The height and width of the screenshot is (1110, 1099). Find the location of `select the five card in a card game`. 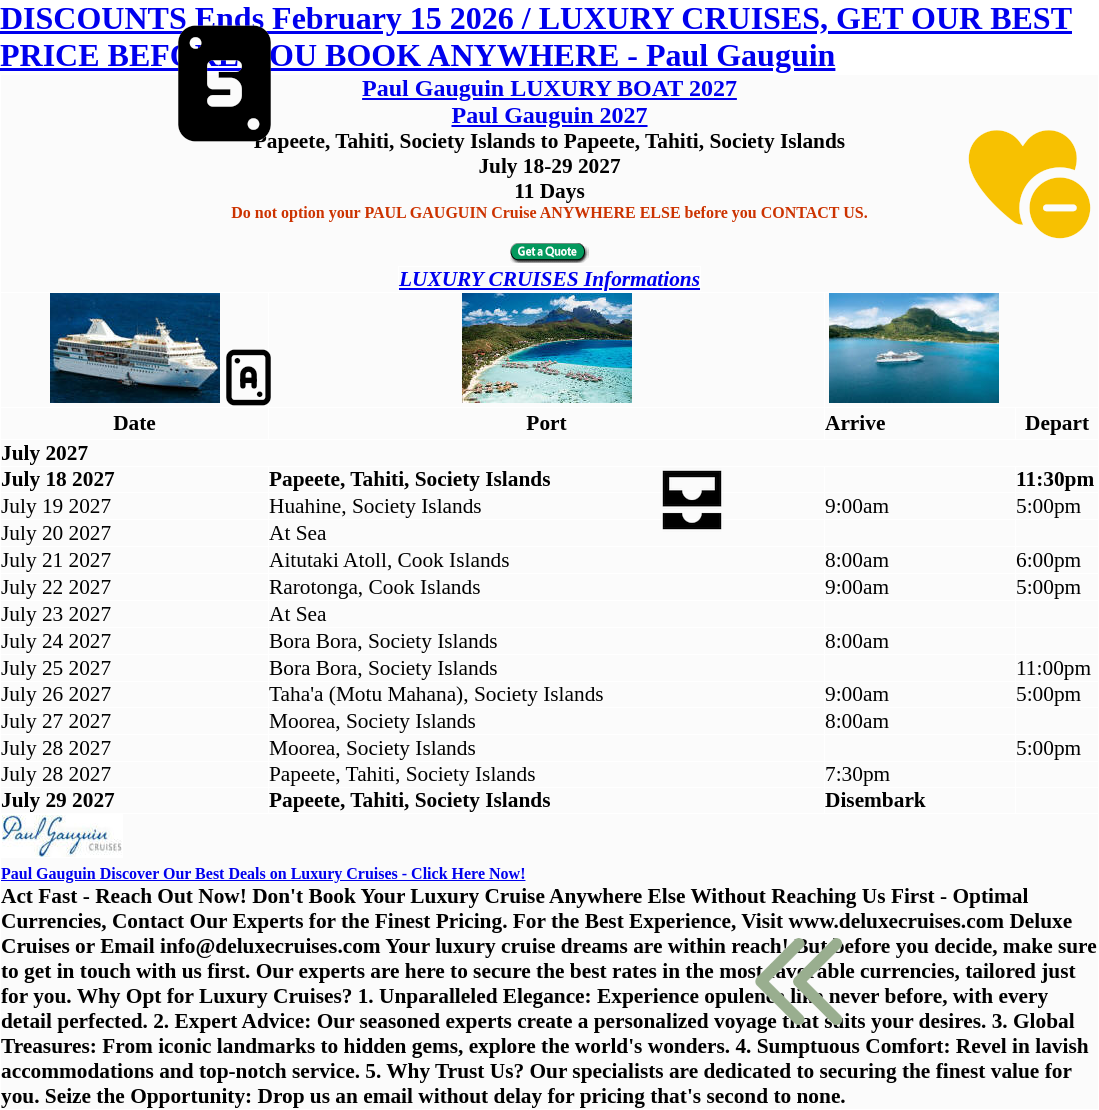

select the five card in a card game is located at coordinates (224, 83).